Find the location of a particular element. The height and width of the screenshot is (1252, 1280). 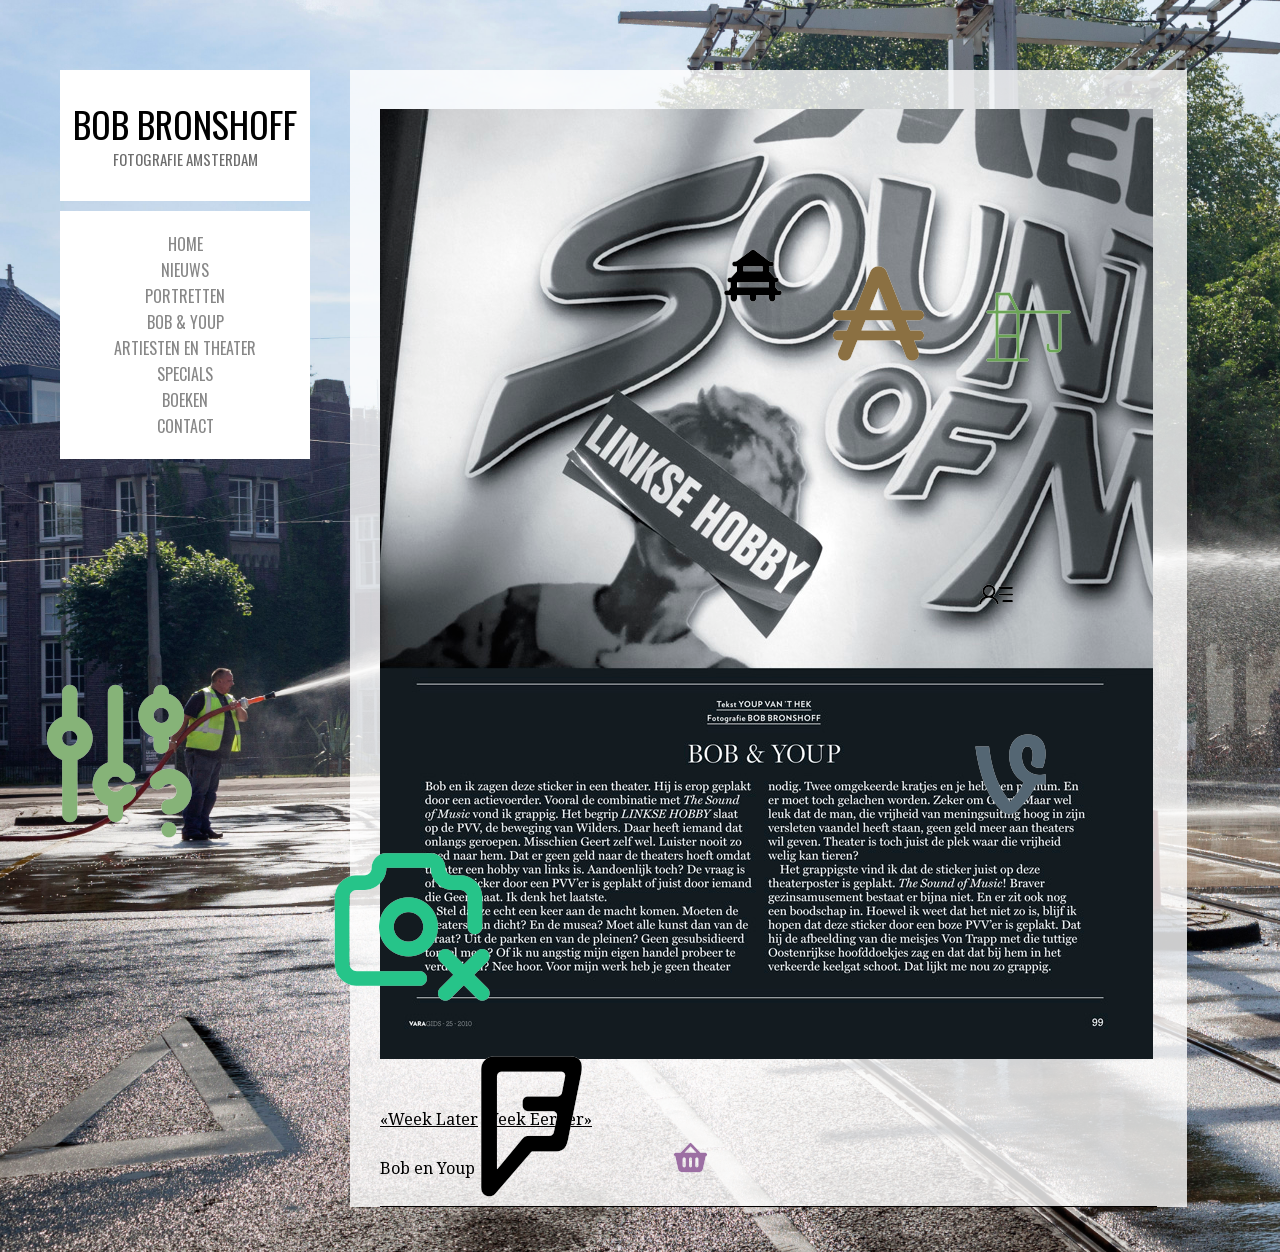

view your shopping basket is located at coordinates (690, 1158).